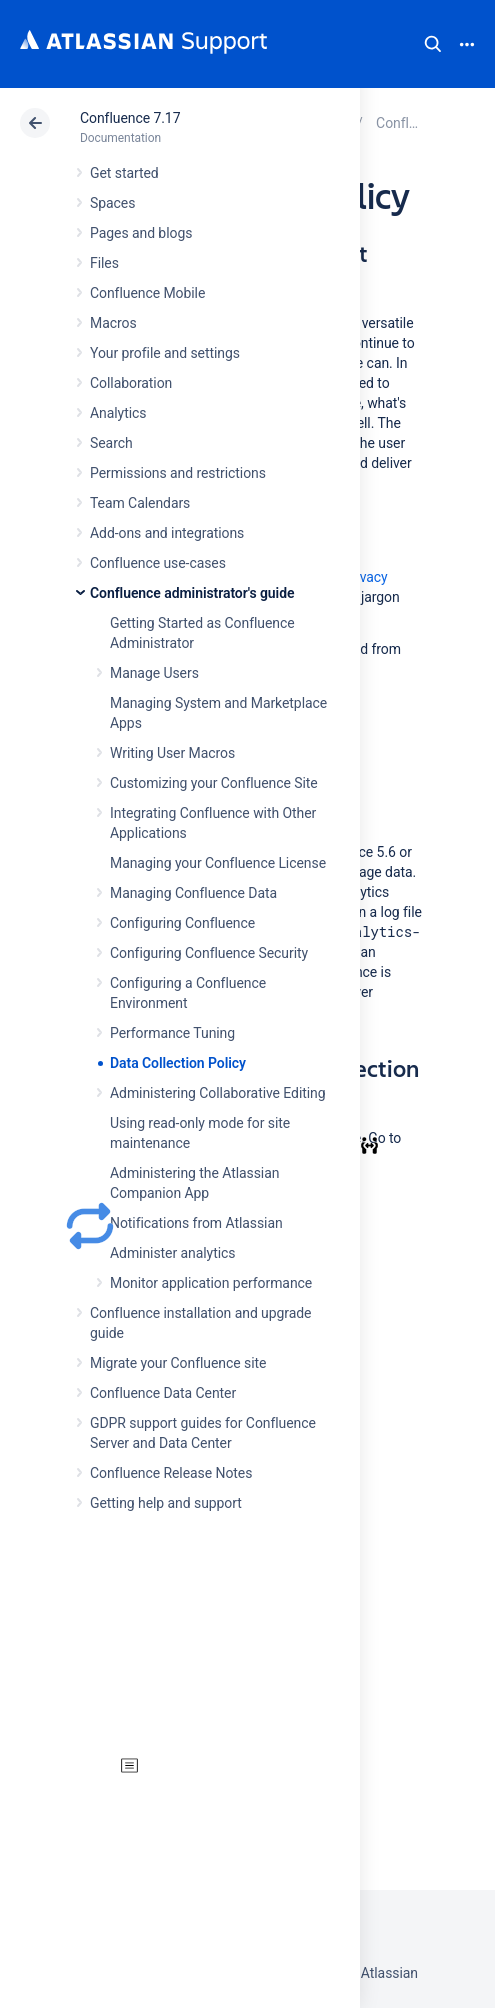 This screenshot has height=2008, width=495. What do you see at coordinates (369, 1145) in the screenshot?
I see `manage user connections or relationships` at bounding box center [369, 1145].